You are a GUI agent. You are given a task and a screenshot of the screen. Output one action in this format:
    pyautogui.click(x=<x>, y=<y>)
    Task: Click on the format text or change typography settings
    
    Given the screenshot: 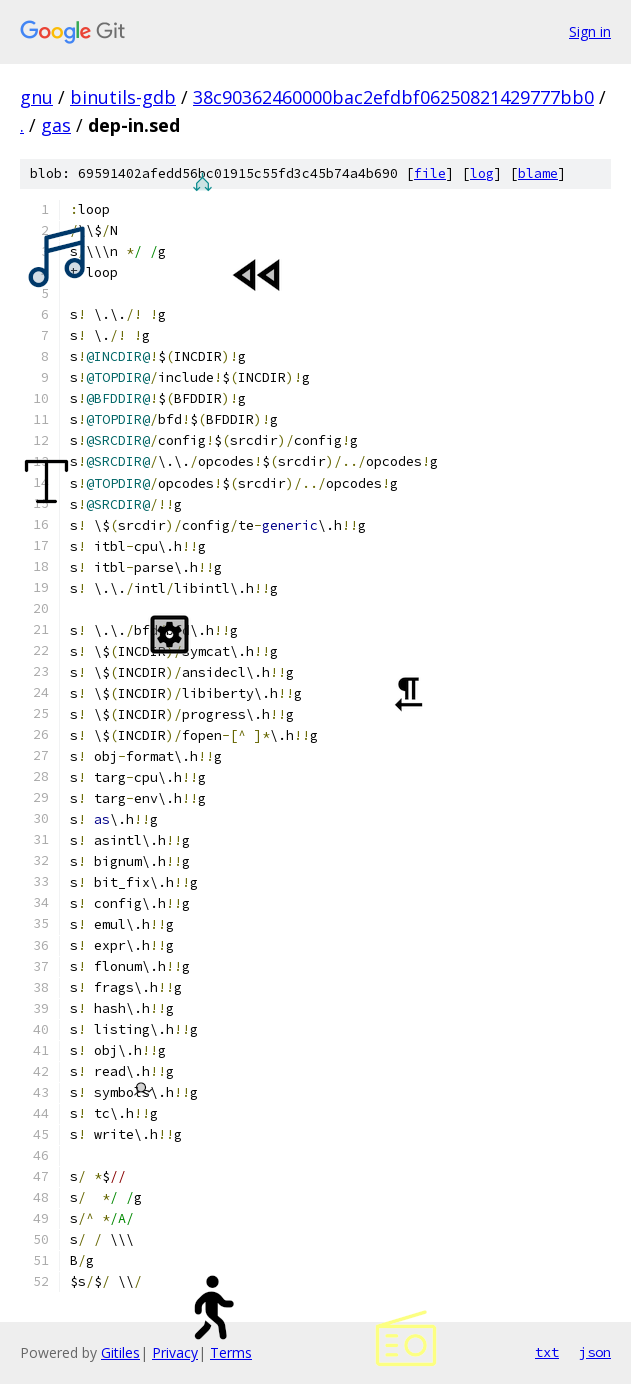 What is the action you would take?
    pyautogui.click(x=46, y=481)
    